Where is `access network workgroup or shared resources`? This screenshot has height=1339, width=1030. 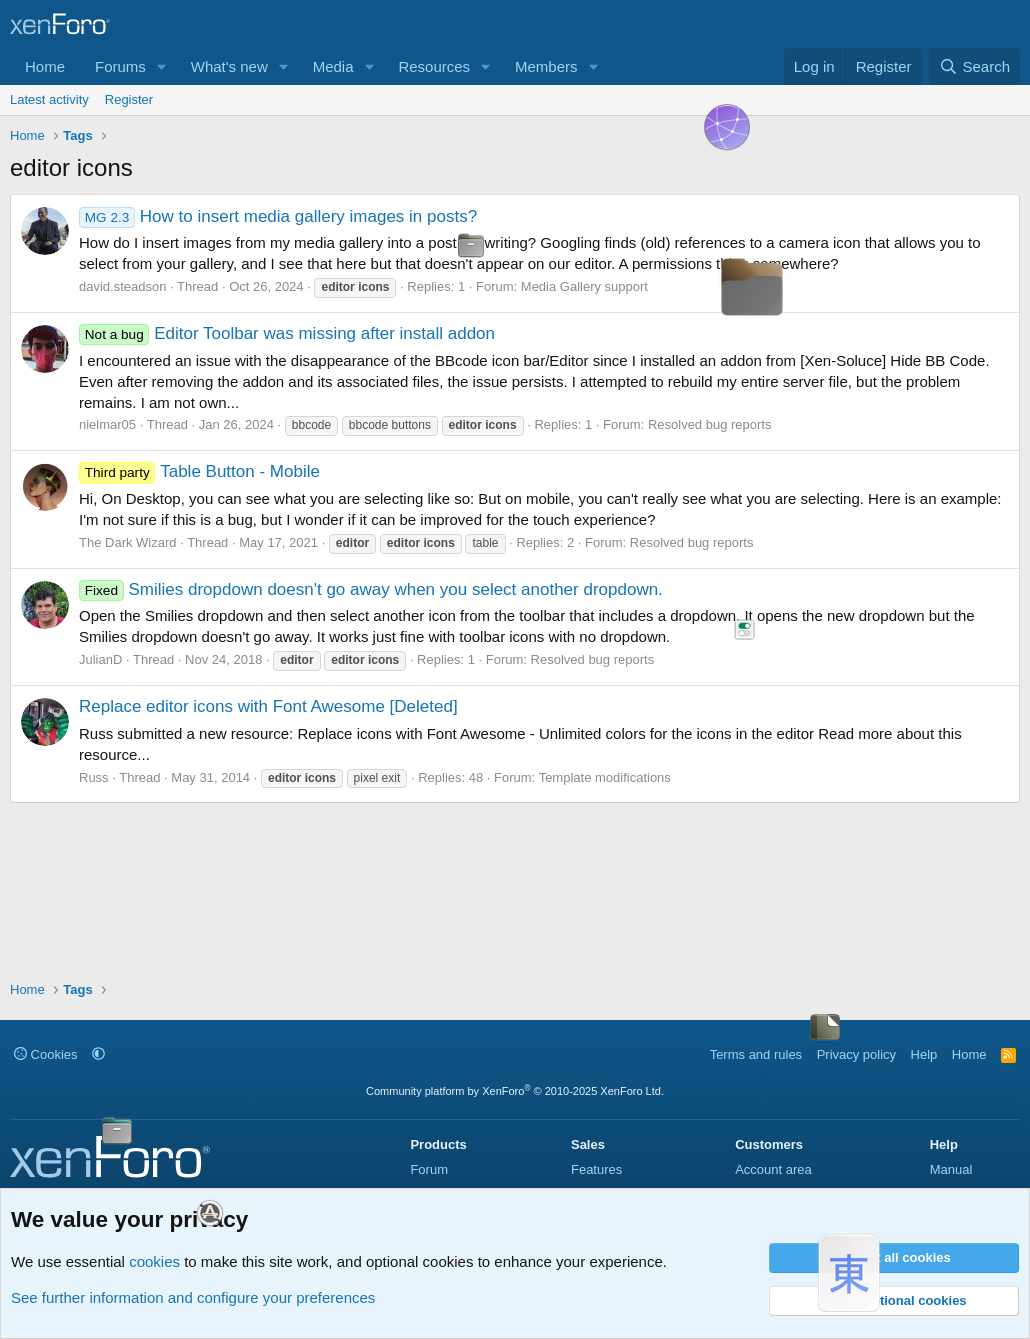 access network workgroup or shared resources is located at coordinates (727, 127).